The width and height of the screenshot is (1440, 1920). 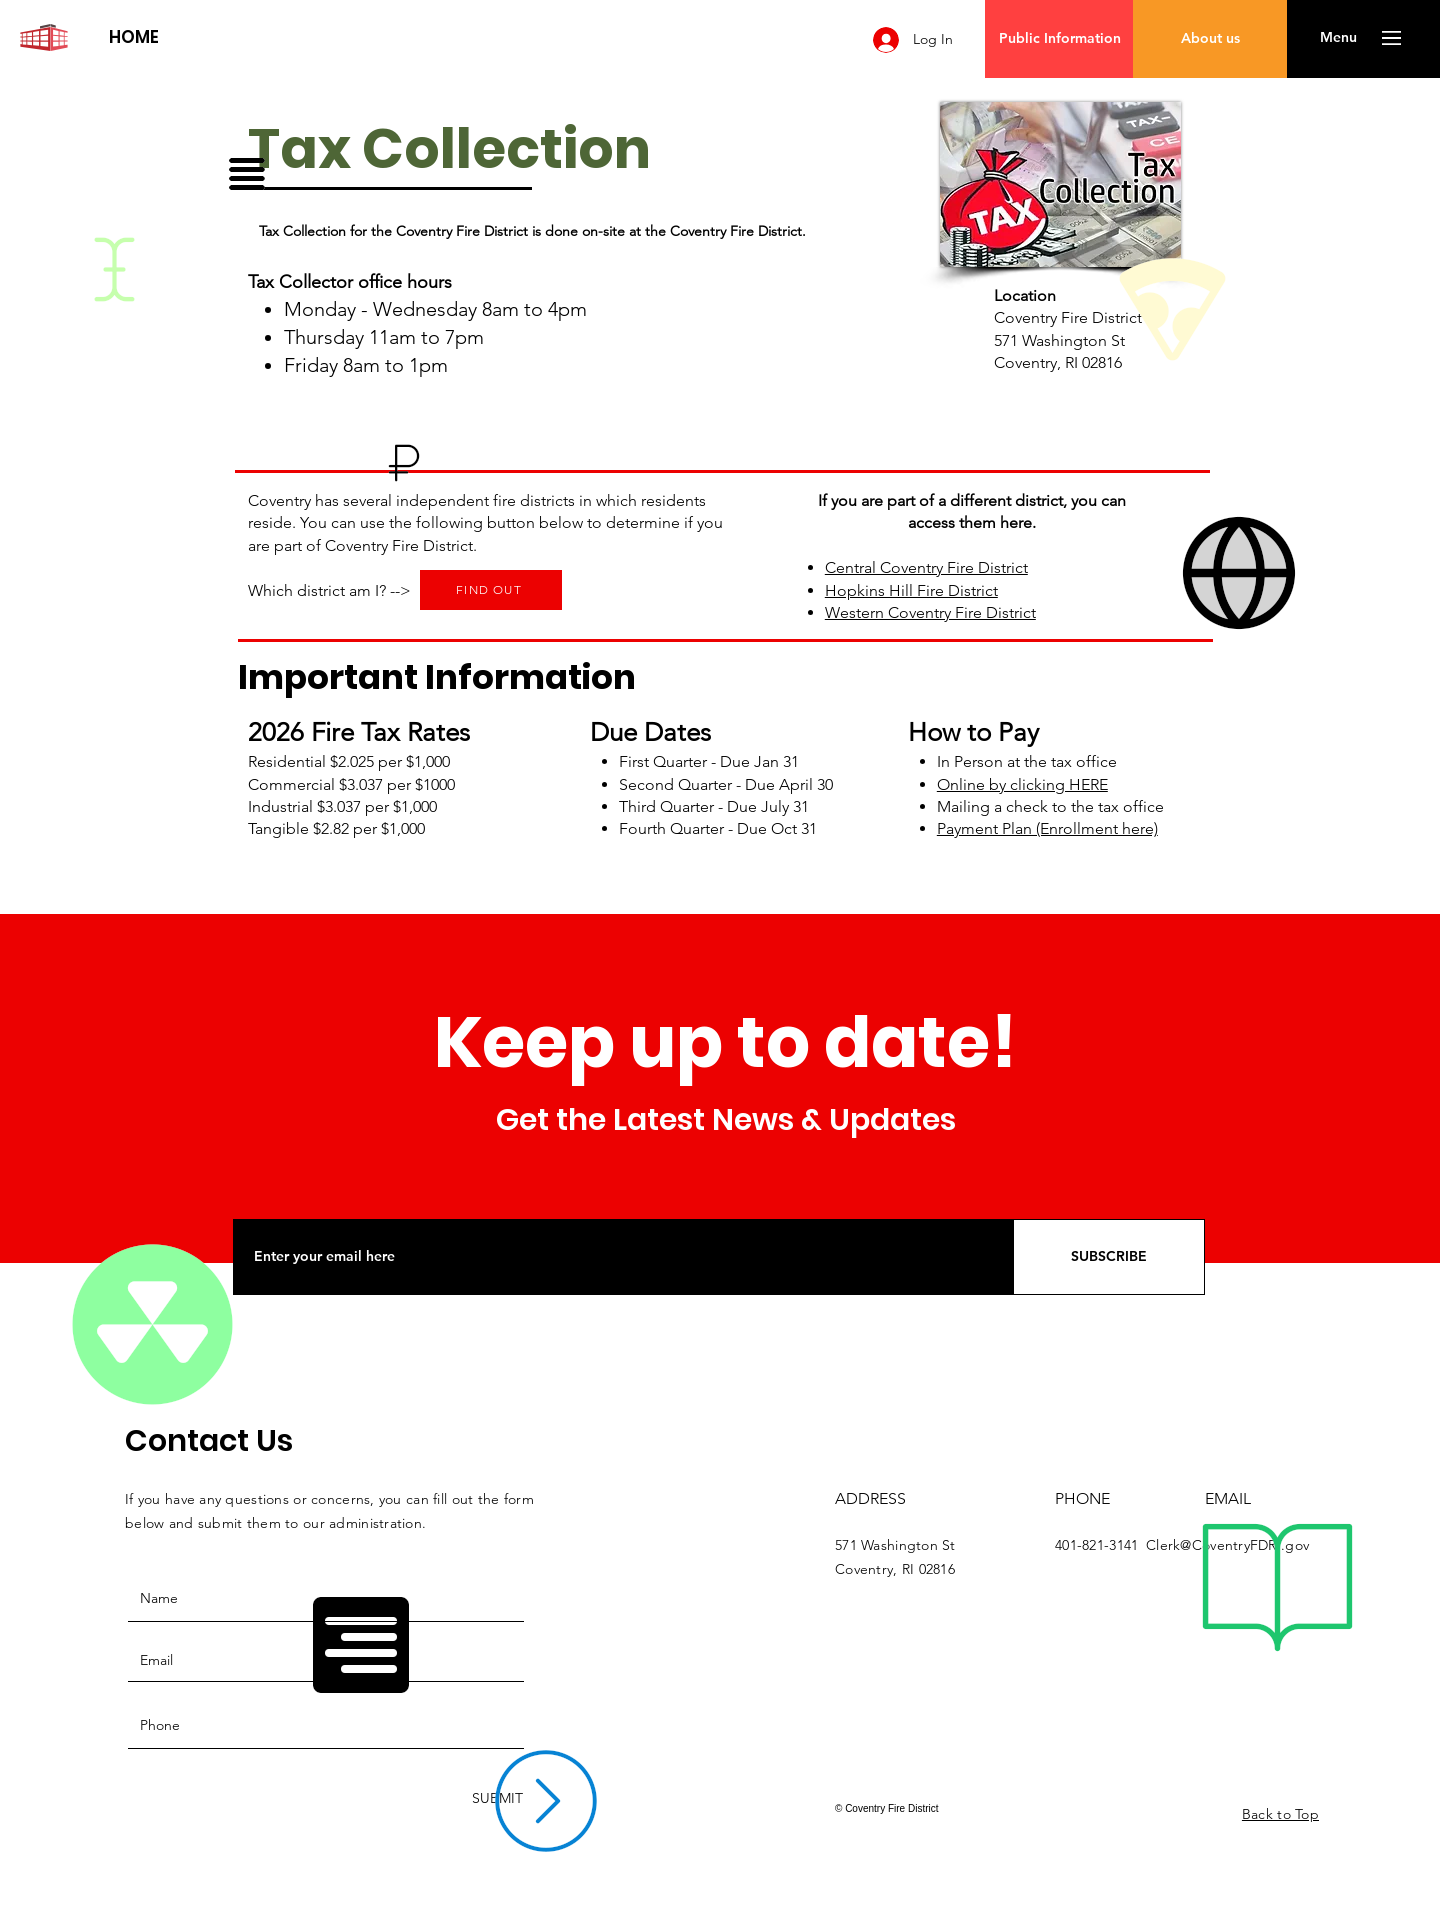 What do you see at coordinates (404, 463) in the screenshot?
I see `view price in russian rubles` at bounding box center [404, 463].